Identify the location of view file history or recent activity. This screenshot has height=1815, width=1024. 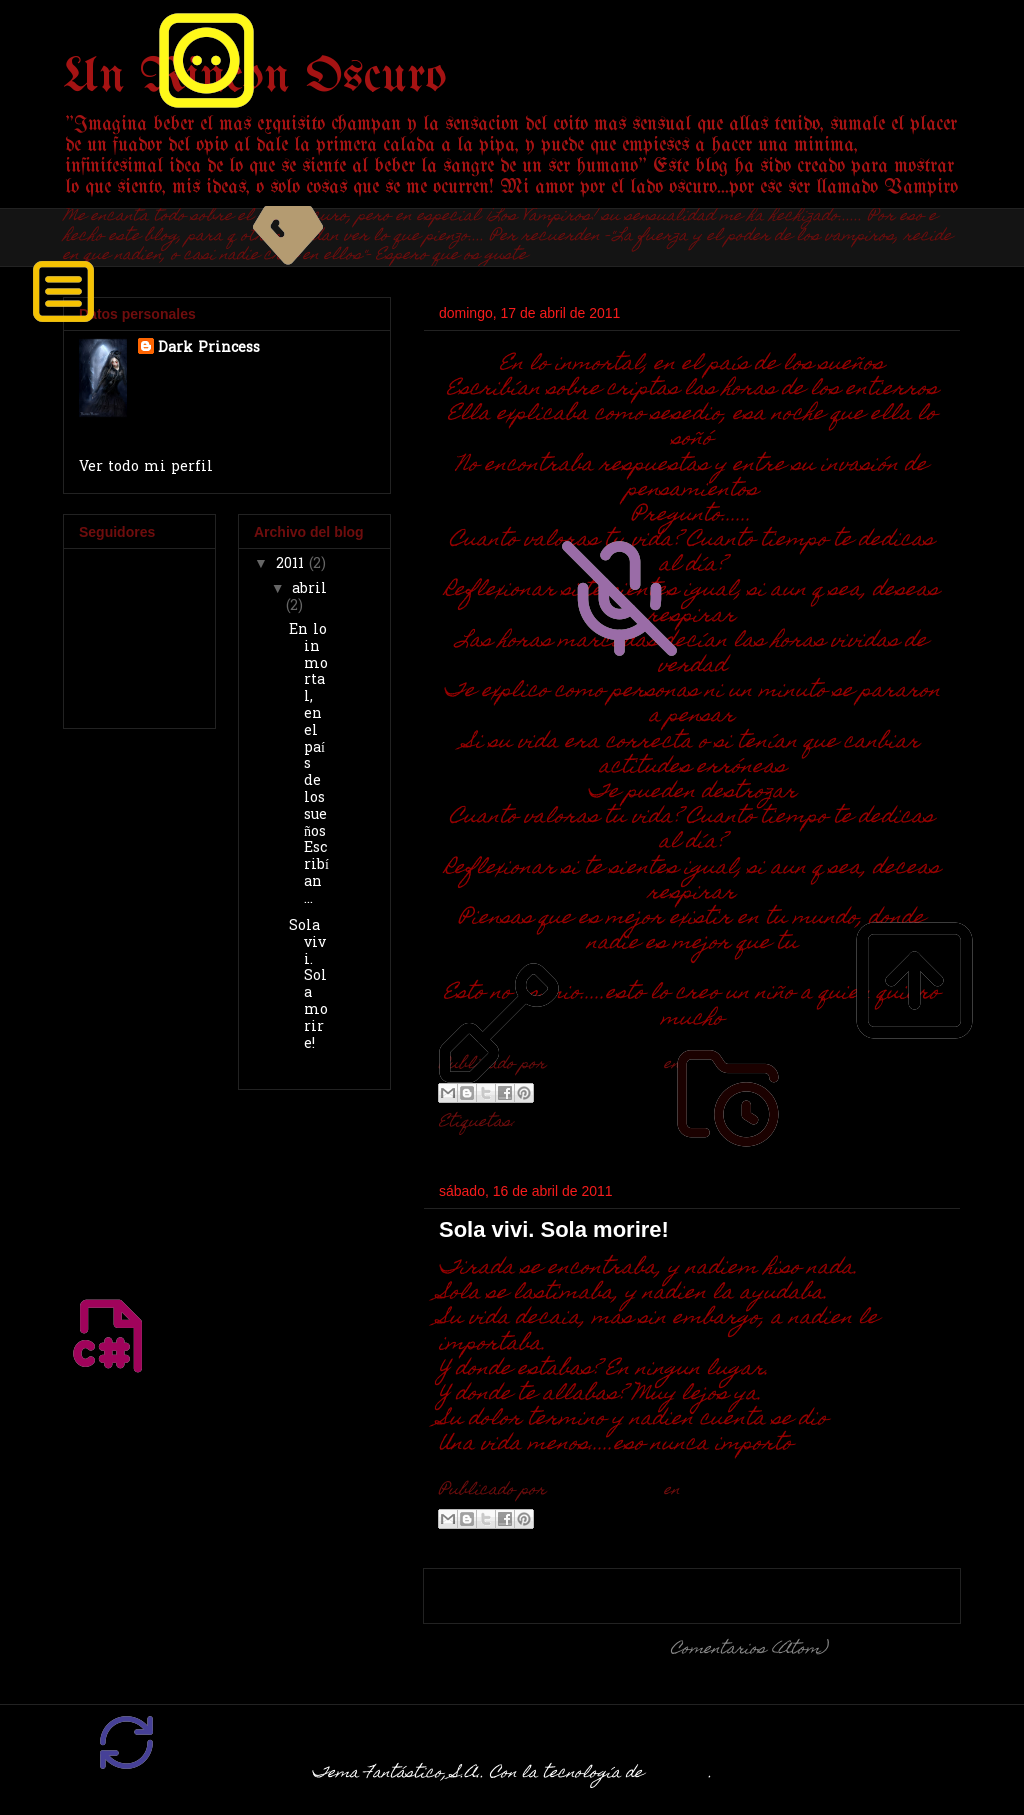
(728, 1096).